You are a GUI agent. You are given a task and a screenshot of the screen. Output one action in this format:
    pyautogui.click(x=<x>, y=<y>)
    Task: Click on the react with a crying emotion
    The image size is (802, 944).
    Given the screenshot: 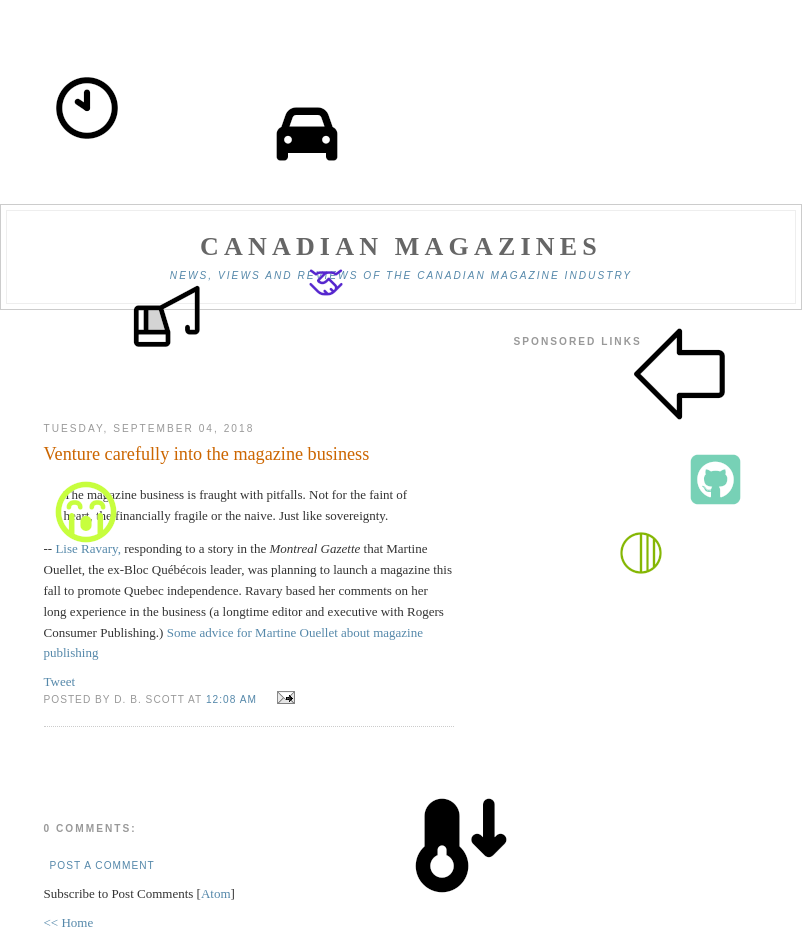 What is the action you would take?
    pyautogui.click(x=86, y=512)
    